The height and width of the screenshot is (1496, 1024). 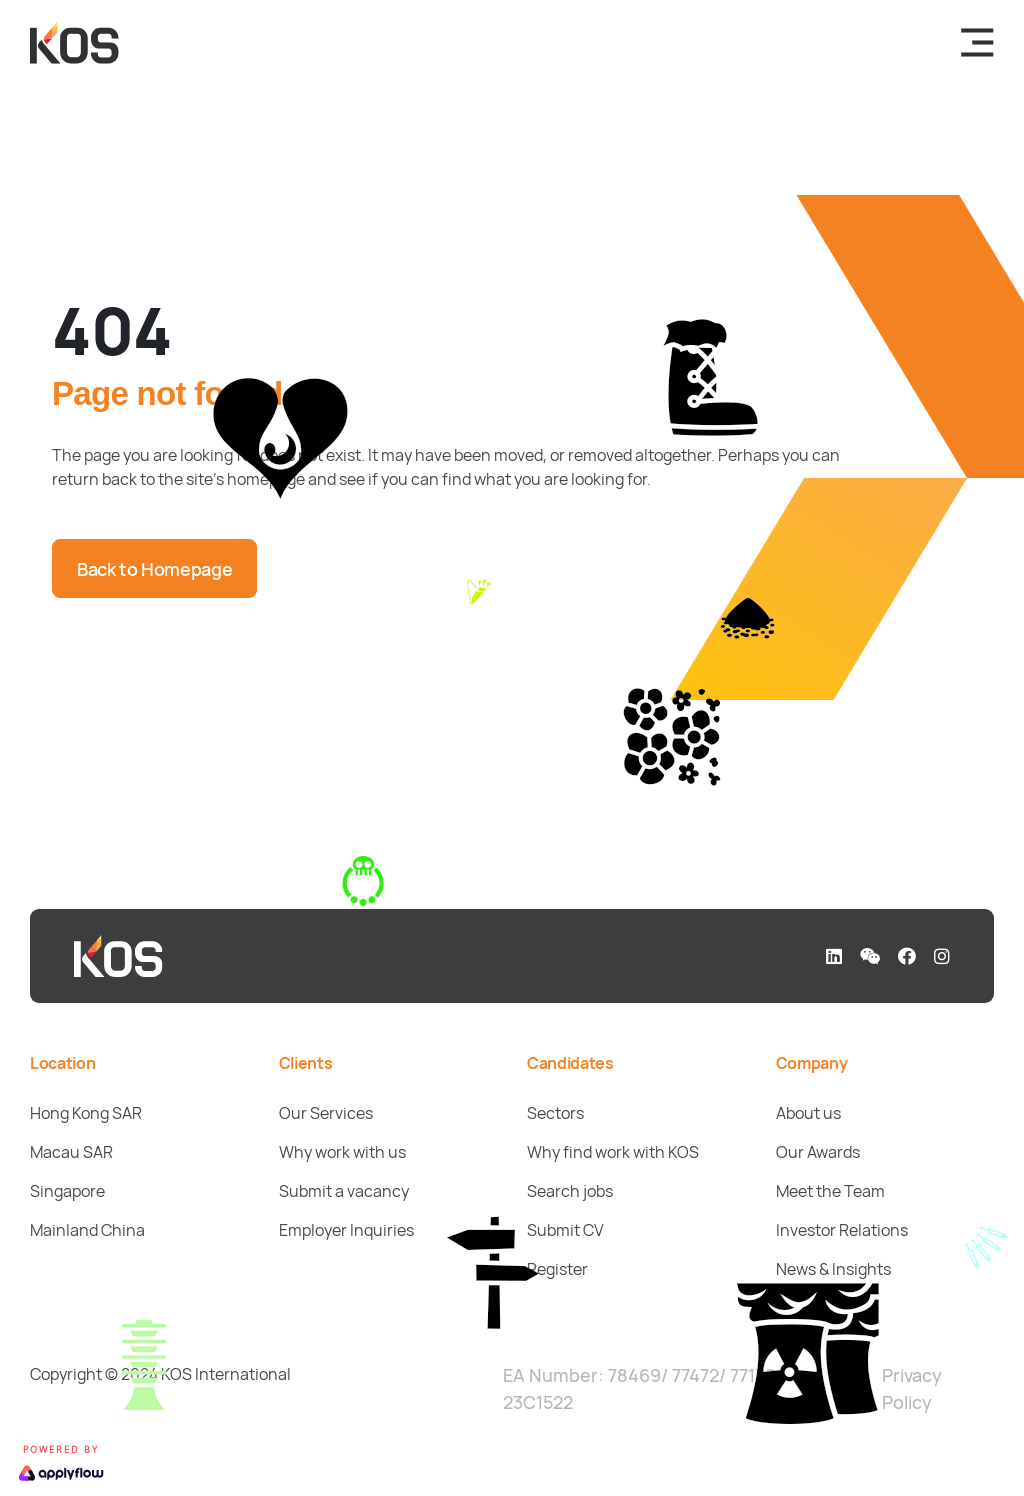 I want to click on donate blood or health resource, so click(x=280, y=435).